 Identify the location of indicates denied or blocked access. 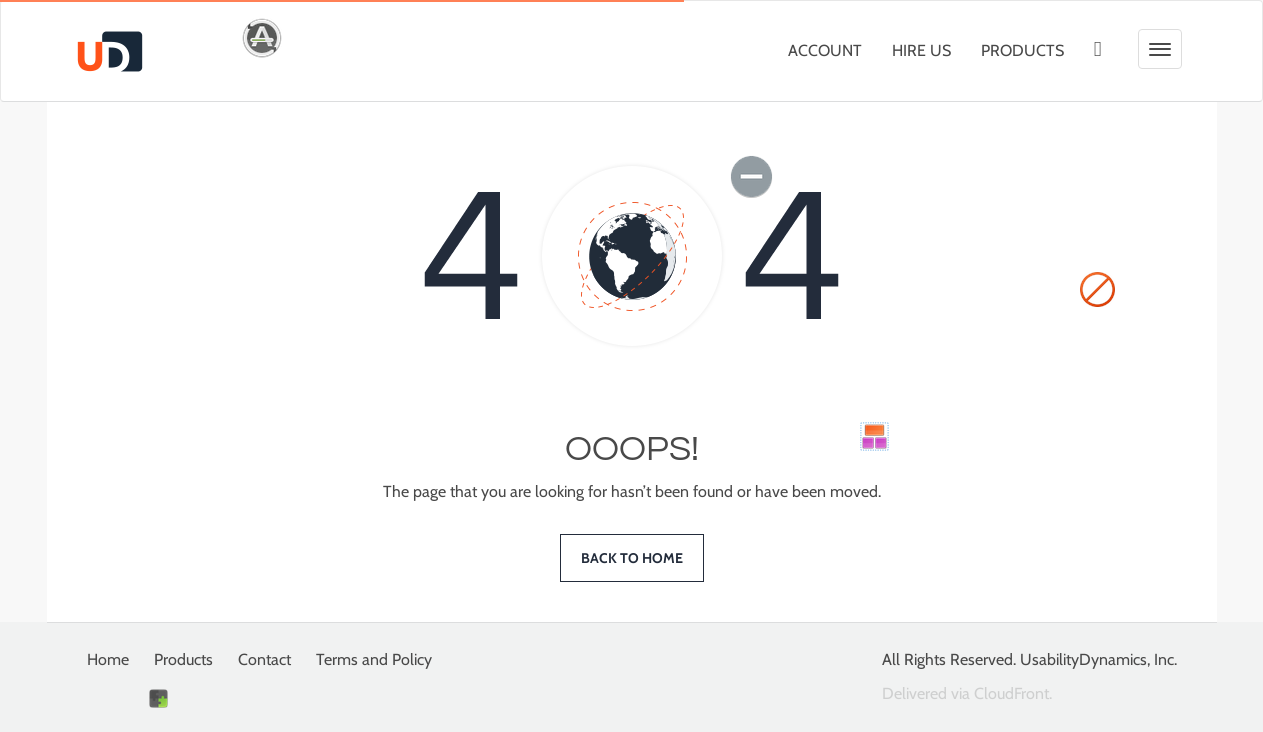
(1097, 289).